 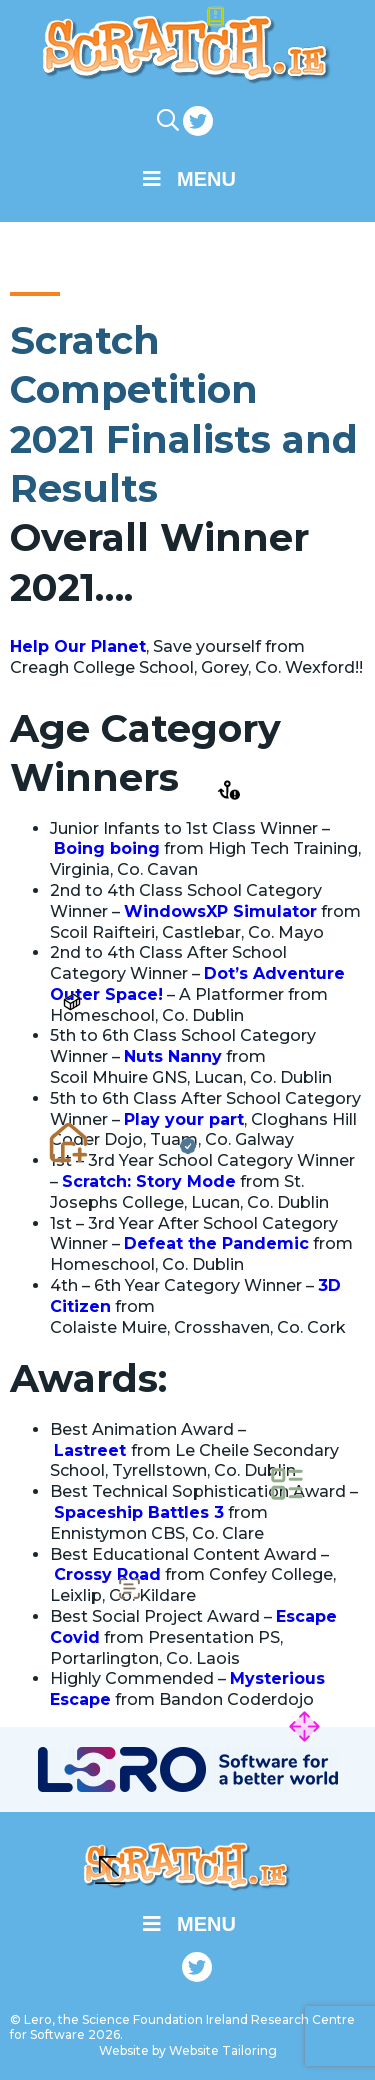 What do you see at coordinates (129, 1588) in the screenshot?
I see `scan document to extract text` at bounding box center [129, 1588].